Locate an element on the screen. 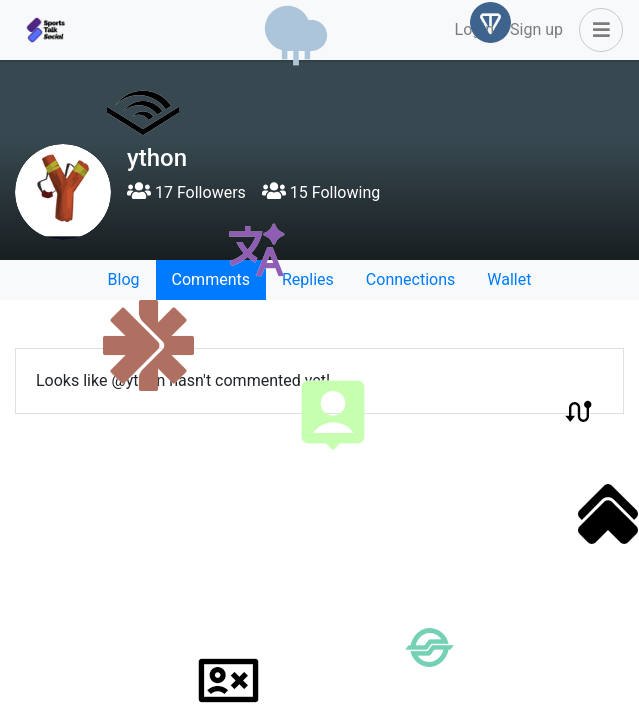 The height and width of the screenshot is (720, 639). open TON wallet or blockchain app is located at coordinates (490, 22).